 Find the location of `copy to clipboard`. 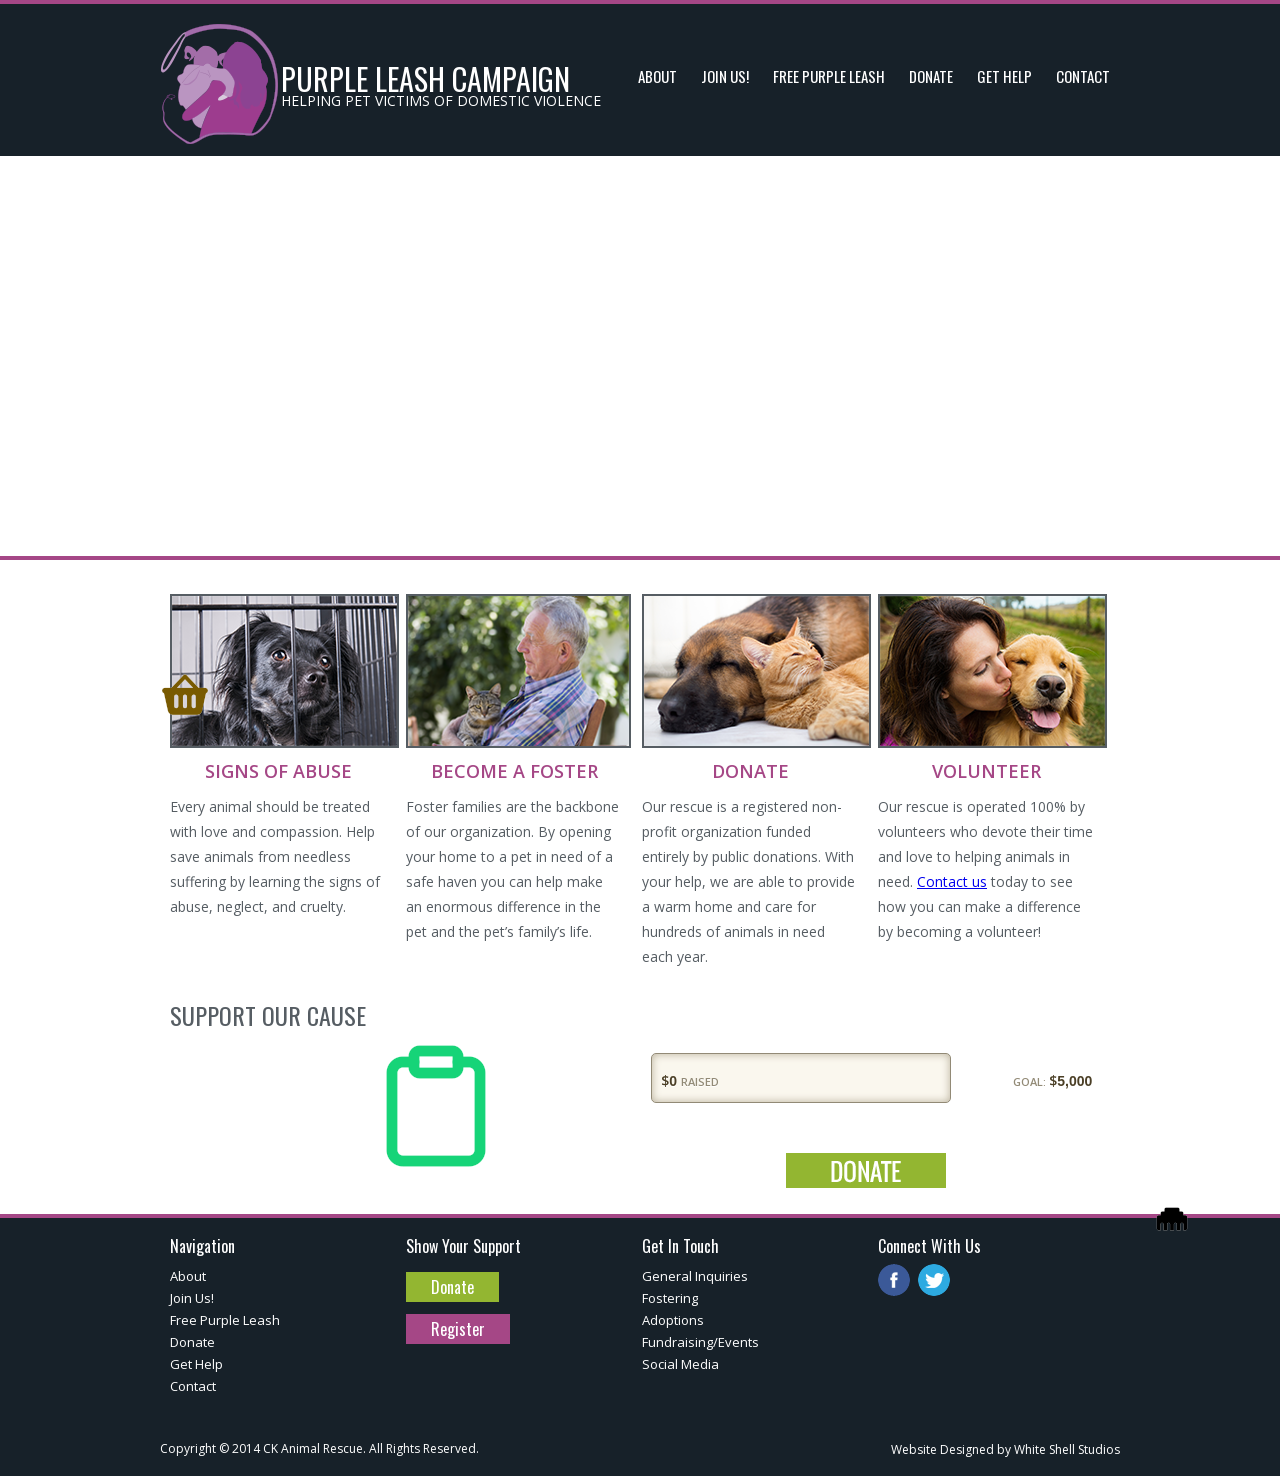

copy to clipboard is located at coordinates (436, 1106).